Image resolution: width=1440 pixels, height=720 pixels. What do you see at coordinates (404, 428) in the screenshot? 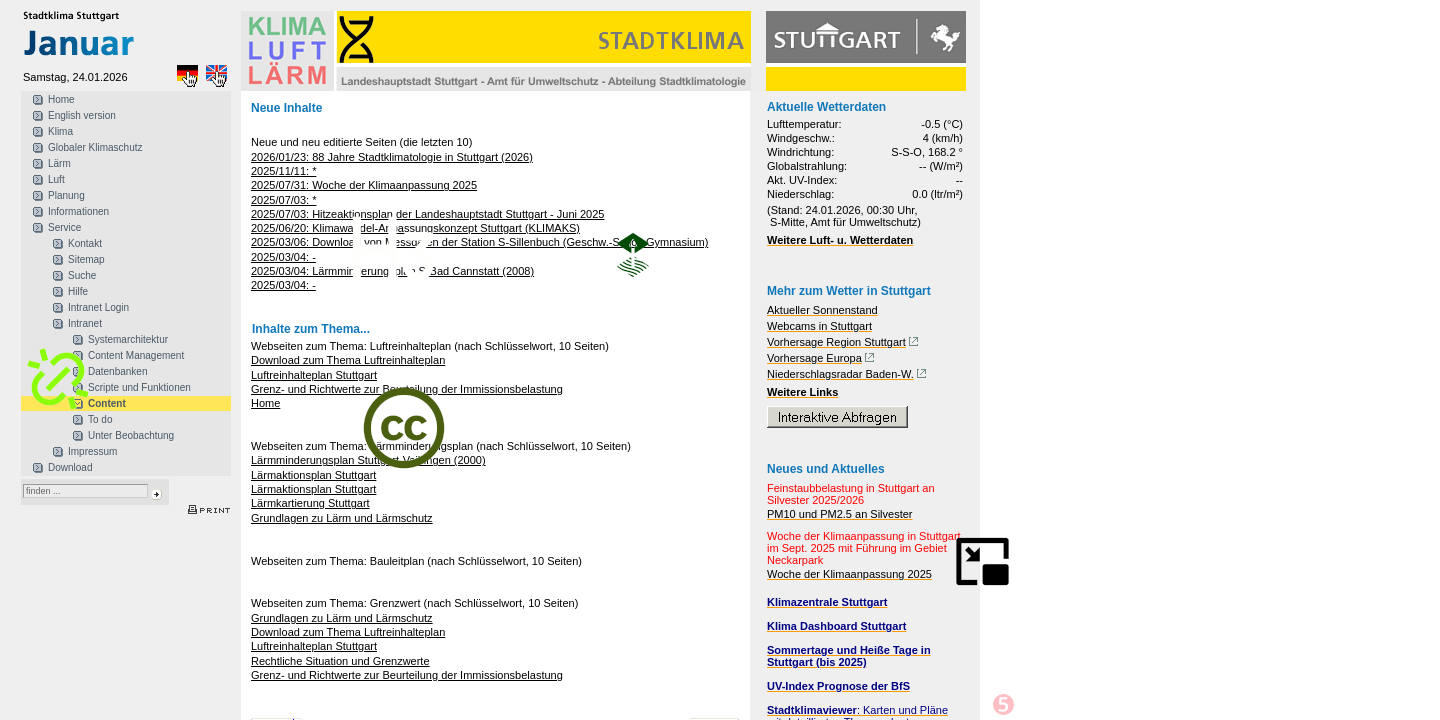
I see `creative commons license indicator` at bounding box center [404, 428].